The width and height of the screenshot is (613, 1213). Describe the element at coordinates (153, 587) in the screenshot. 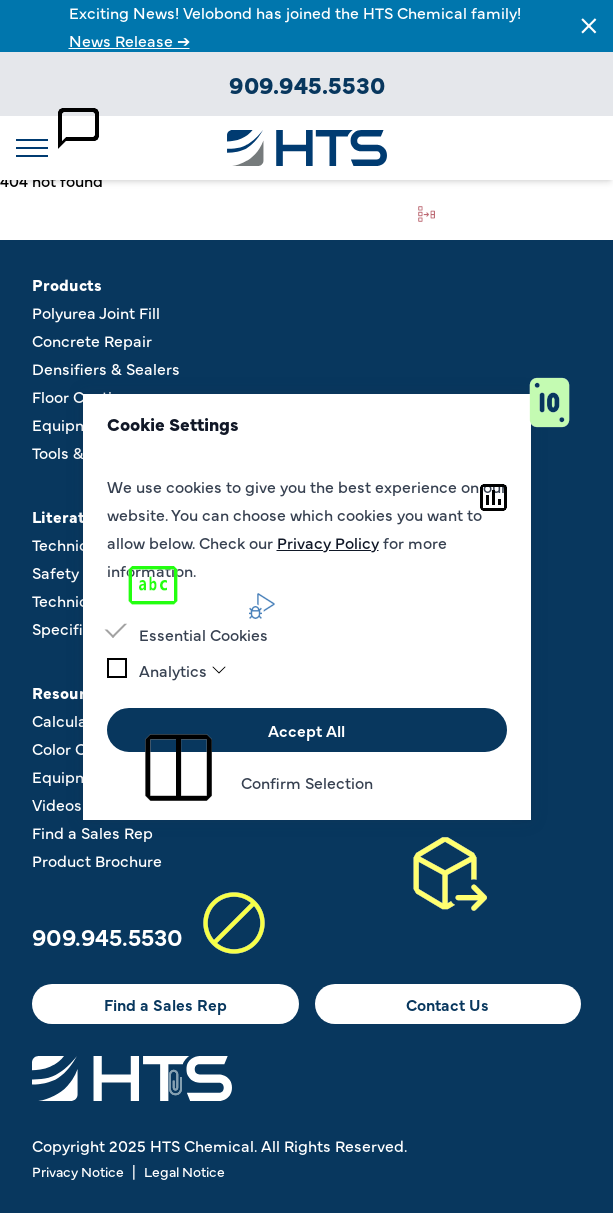

I see `indicates a string variable or text data type` at that location.